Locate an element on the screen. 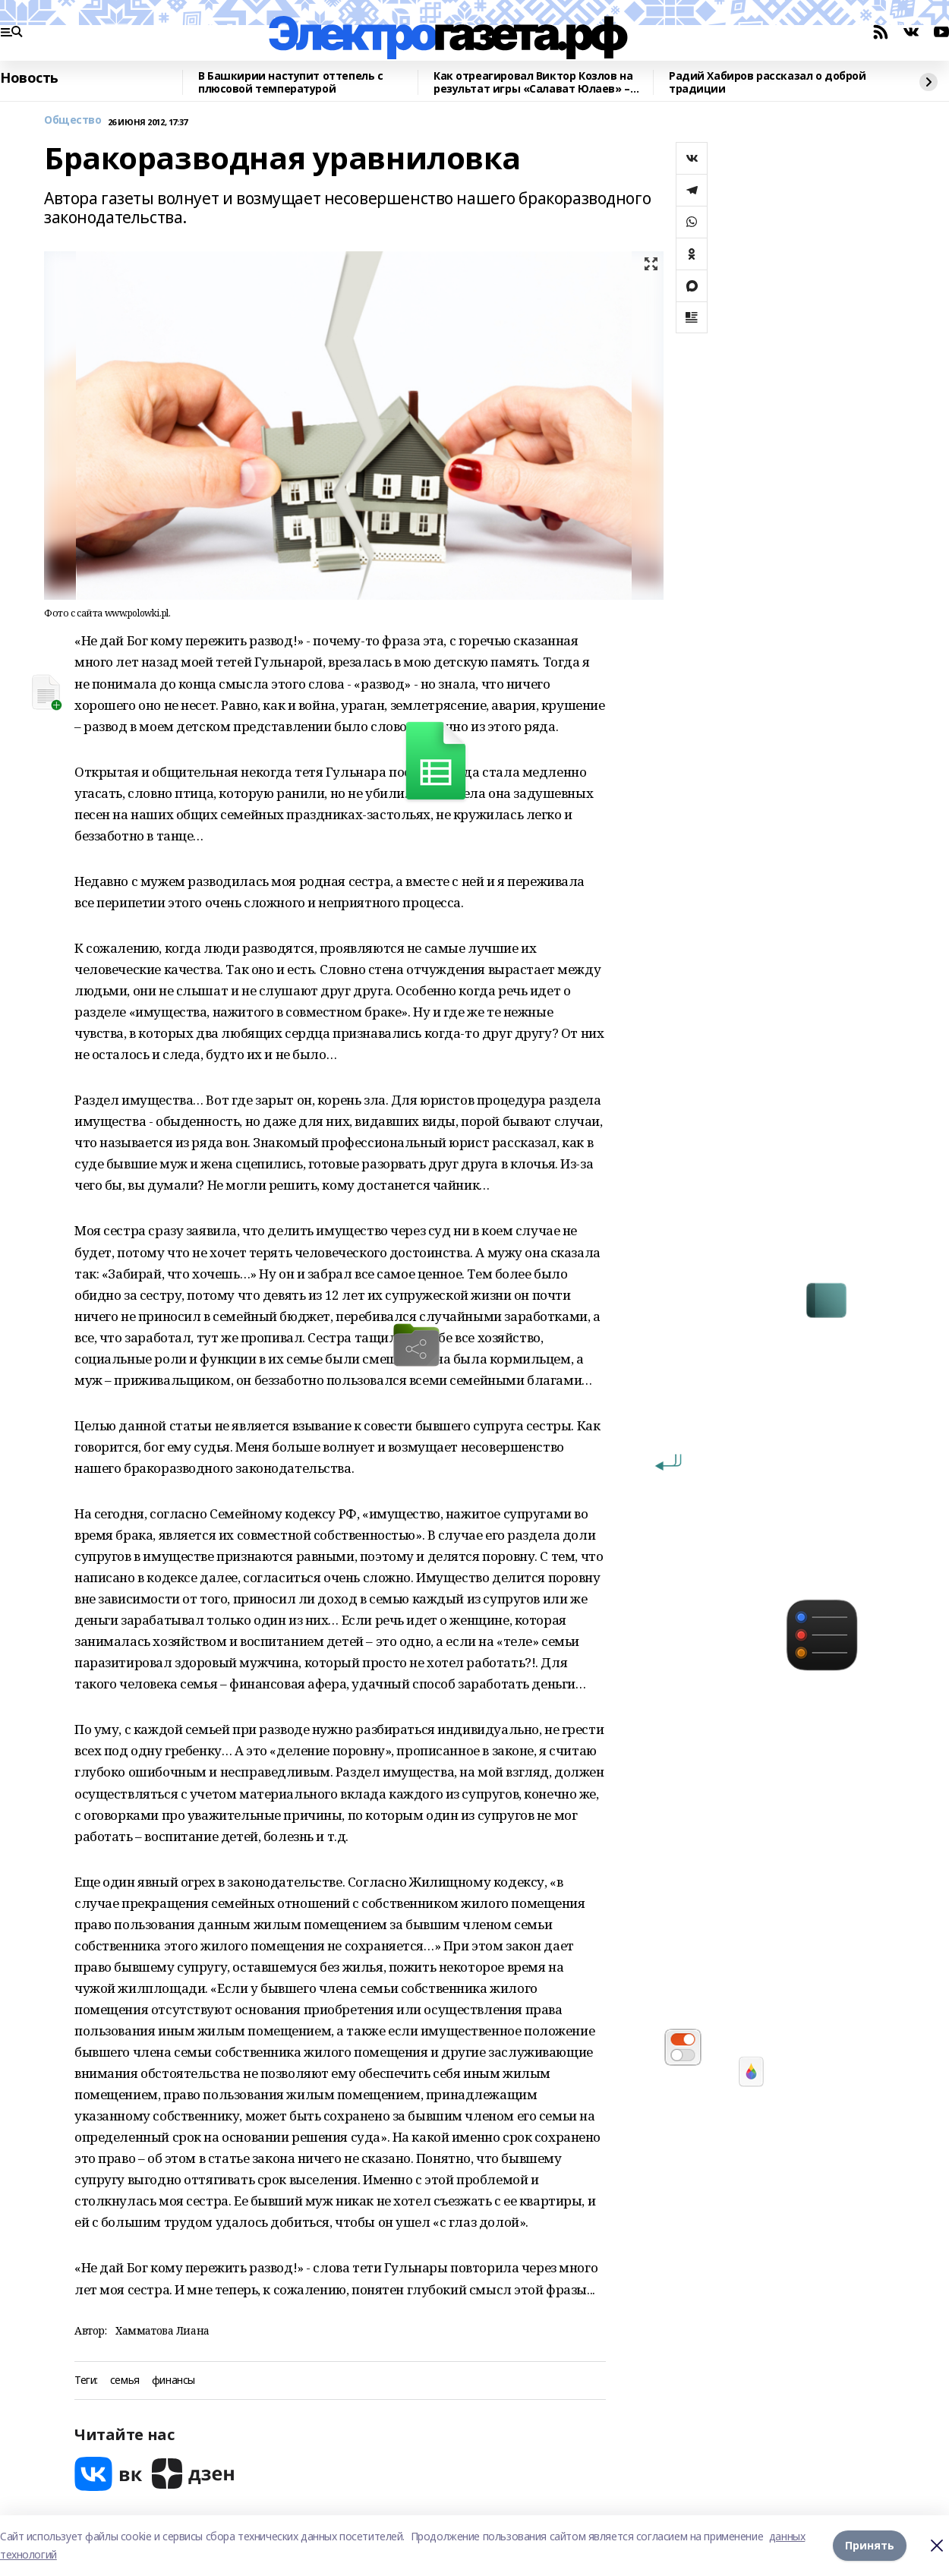 Image resolution: width=949 pixels, height=2576 pixels. open an opendocument spreadsheet template file is located at coordinates (436, 762).